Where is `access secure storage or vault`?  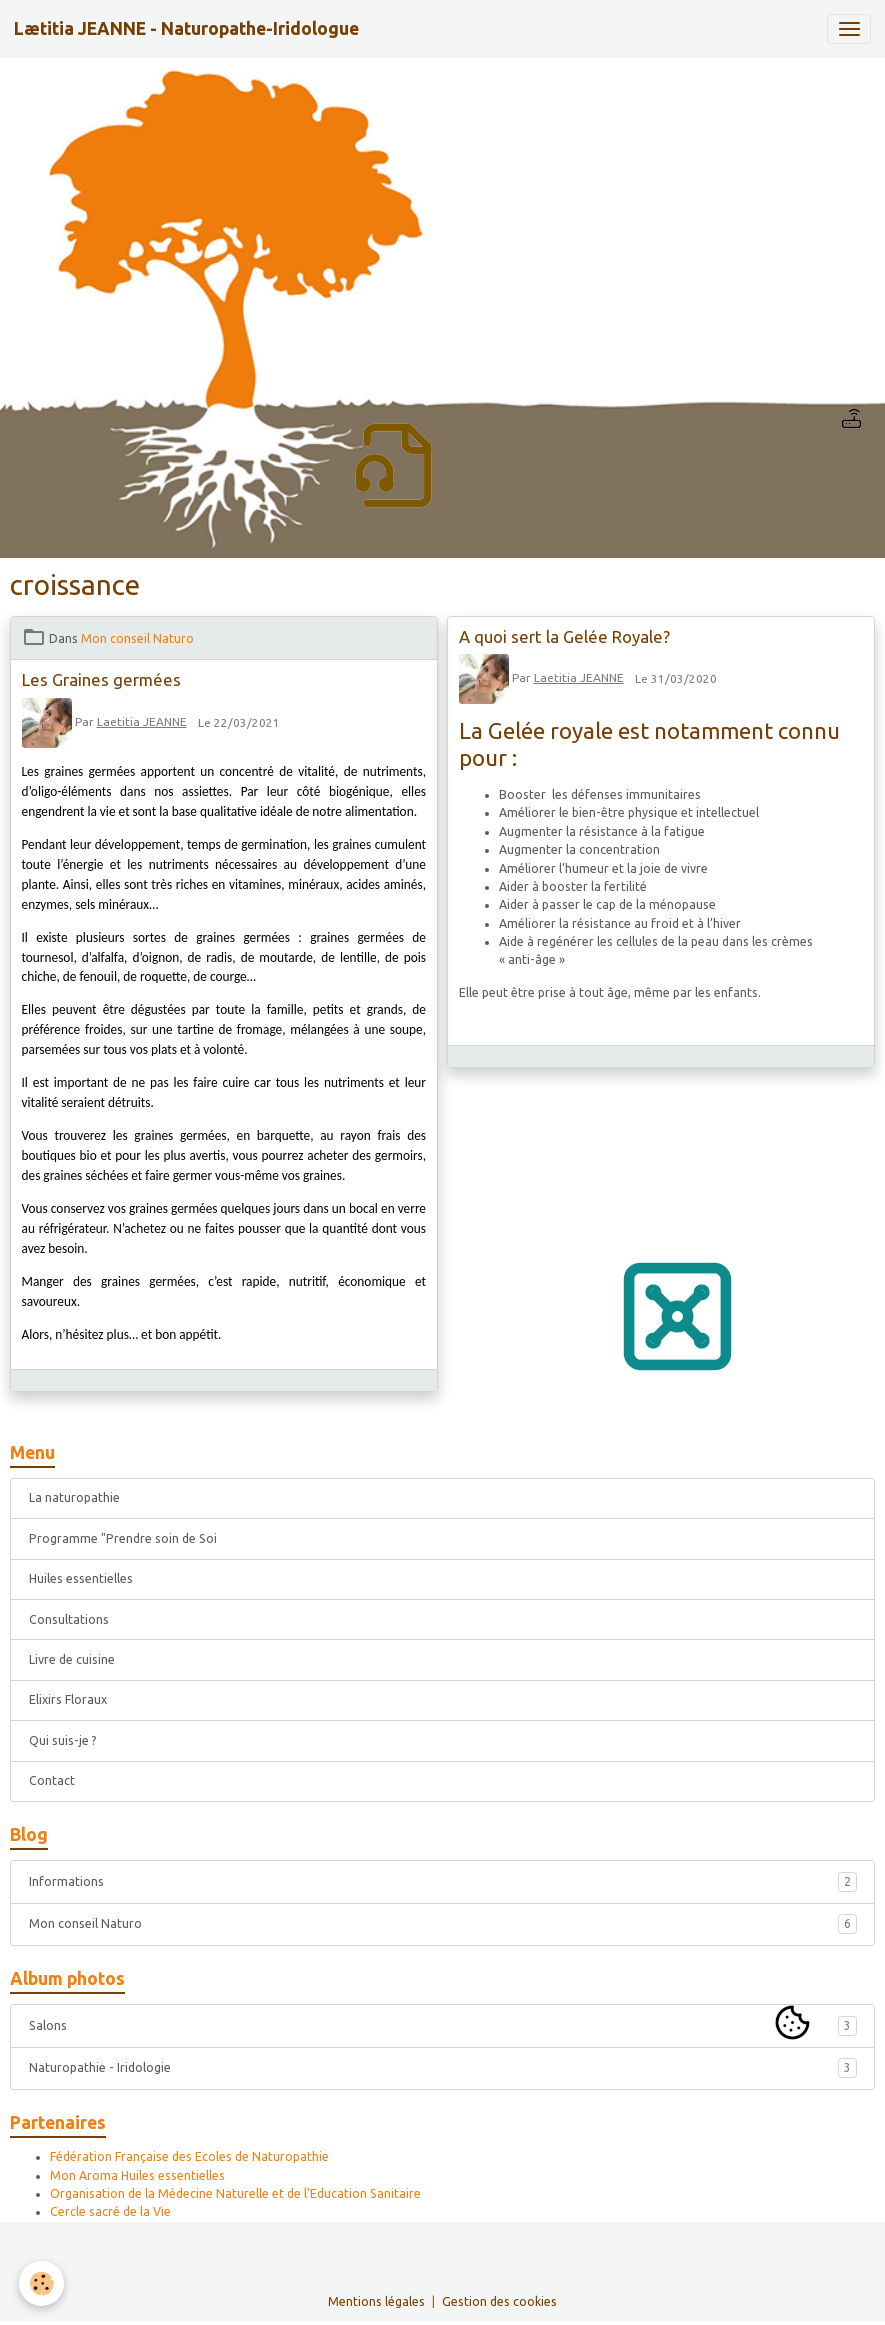
access secure storage or vault is located at coordinates (677, 1316).